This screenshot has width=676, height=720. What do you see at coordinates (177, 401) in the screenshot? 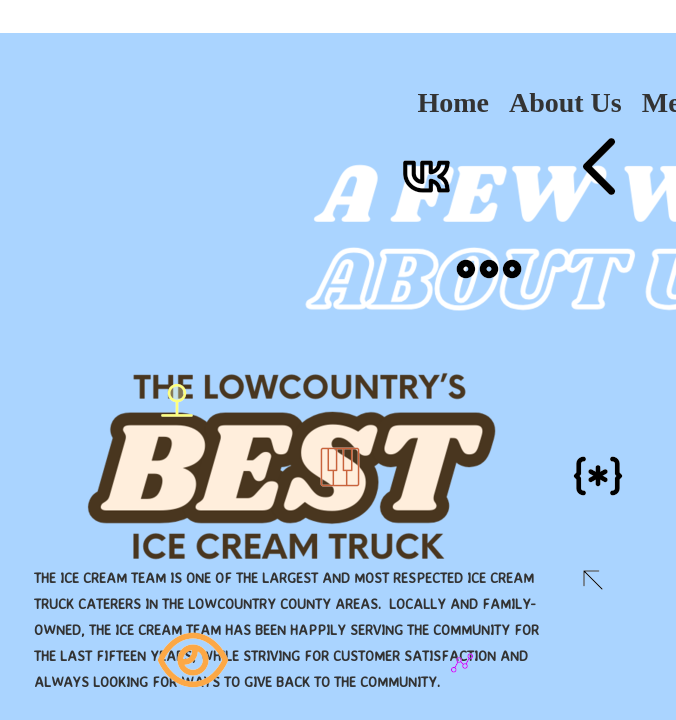
I see `mark a location on the map` at bounding box center [177, 401].